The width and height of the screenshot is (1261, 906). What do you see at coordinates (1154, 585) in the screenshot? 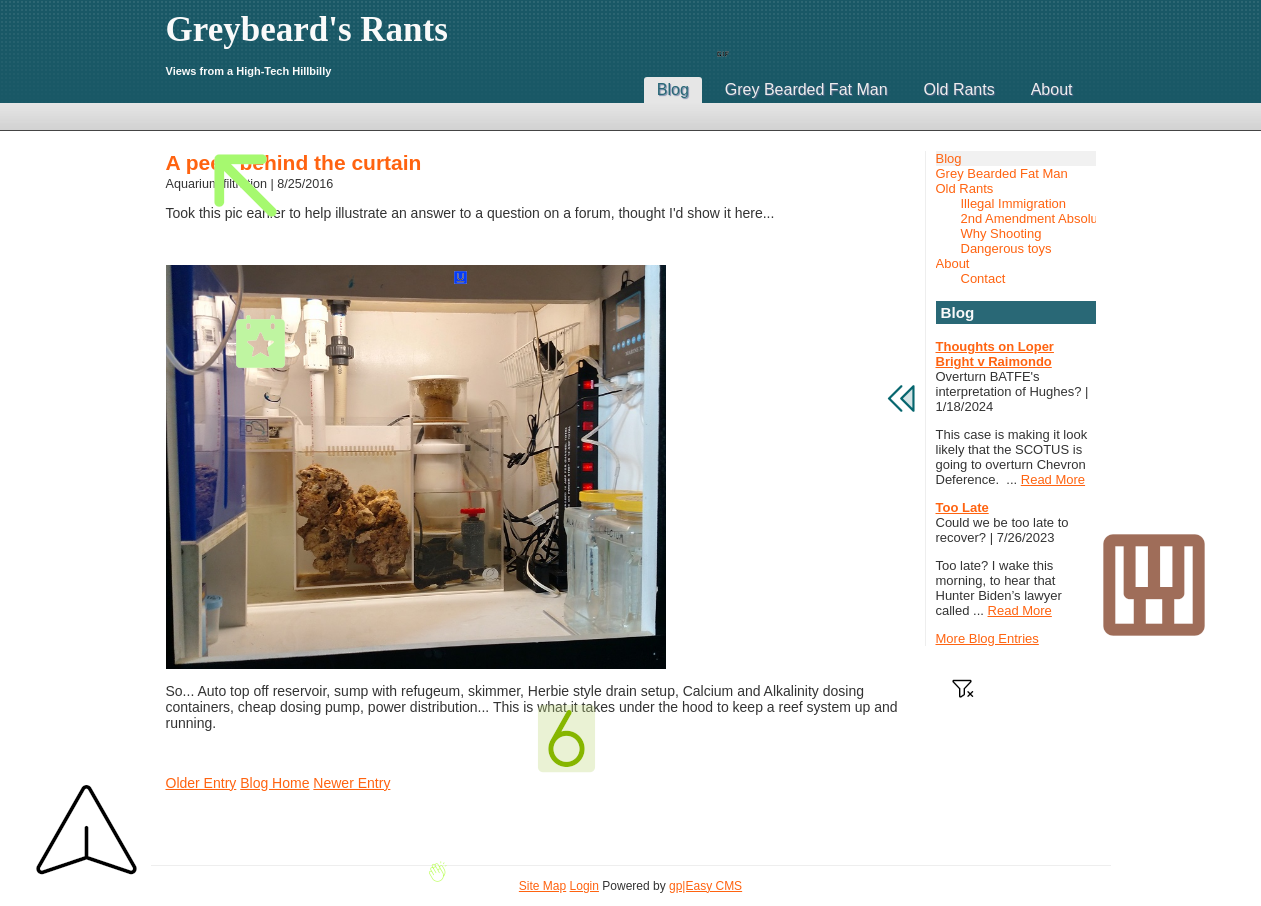
I see `open music or piano app` at bounding box center [1154, 585].